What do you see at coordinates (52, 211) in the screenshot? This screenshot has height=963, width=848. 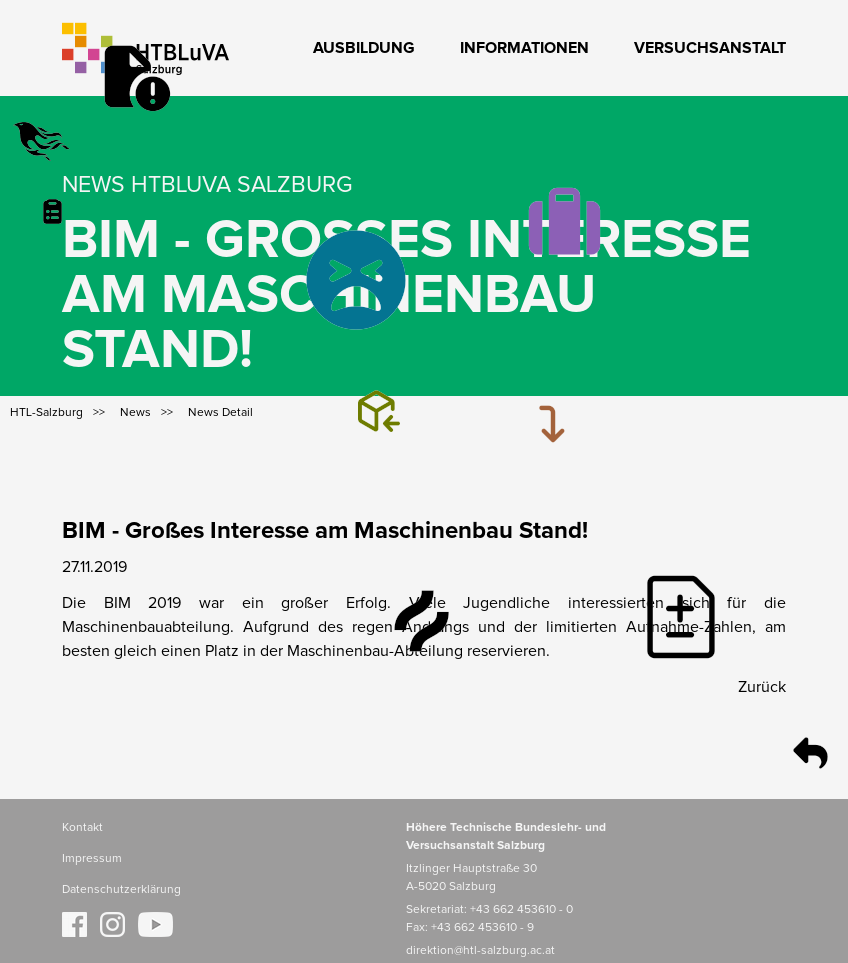 I see `view checklist or task list` at bounding box center [52, 211].